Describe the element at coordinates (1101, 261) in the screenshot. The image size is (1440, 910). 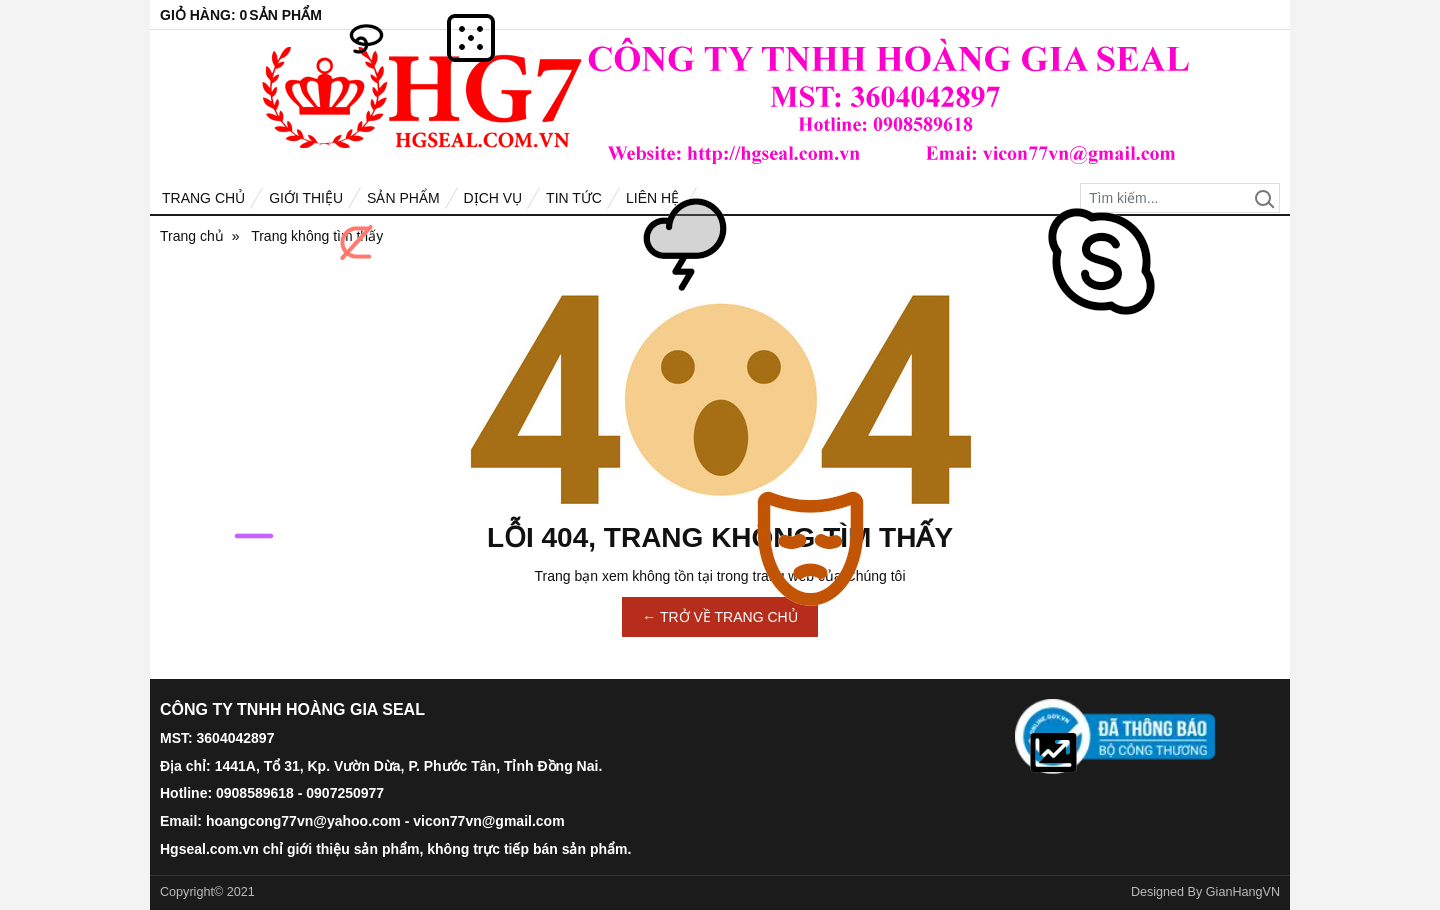
I see `open Skype app` at that location.